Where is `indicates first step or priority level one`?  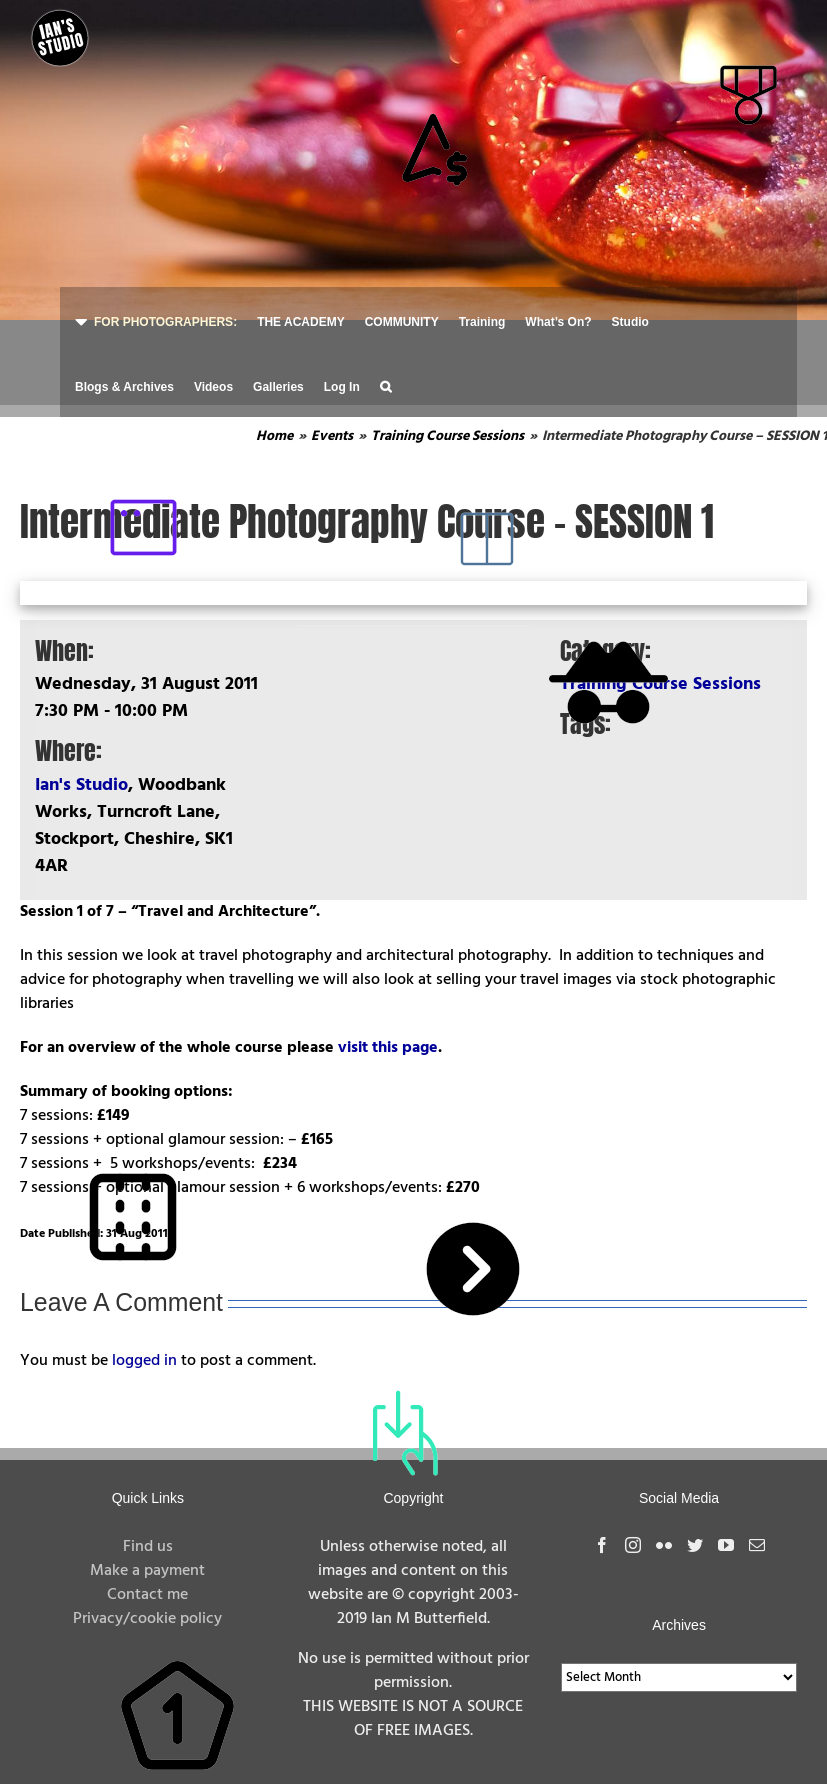
indicates first step or priority level one is located at coordinates (177, 1718).